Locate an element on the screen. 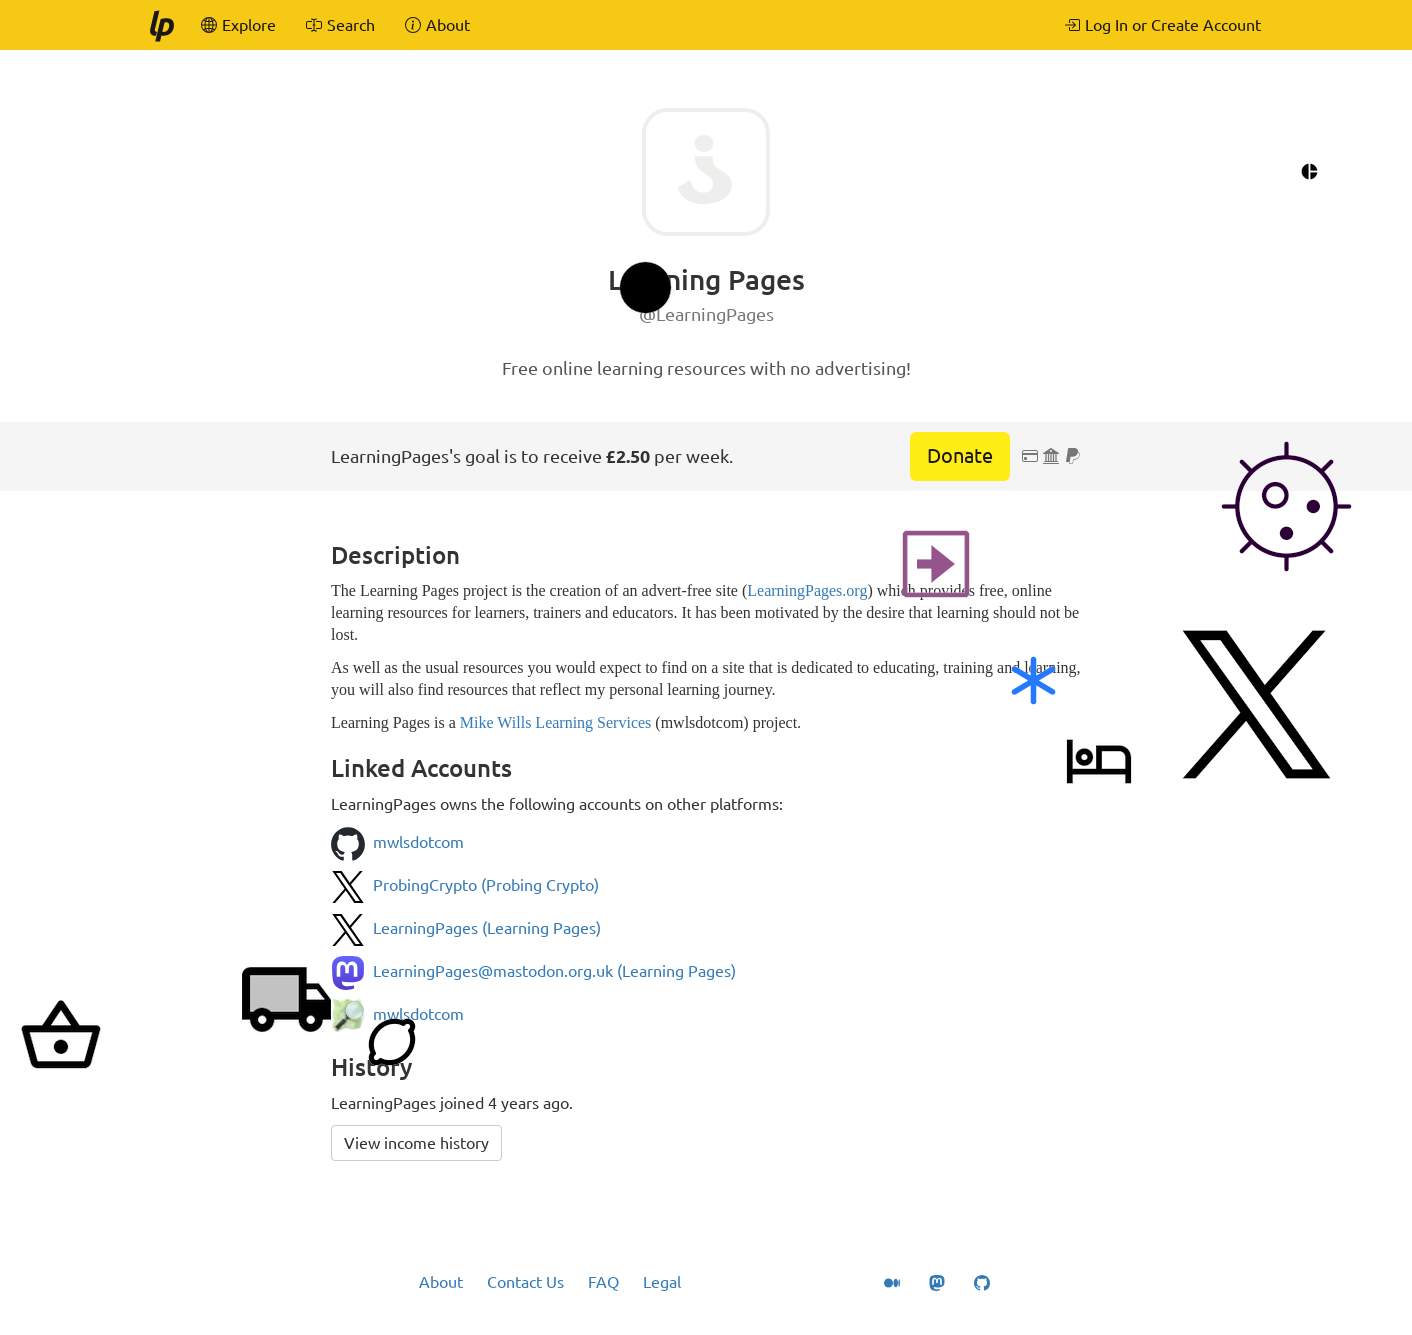 This screenshot has width=1412, height=1335. indicates citrus or lemon flavor is located at coordinates (392, 1042).